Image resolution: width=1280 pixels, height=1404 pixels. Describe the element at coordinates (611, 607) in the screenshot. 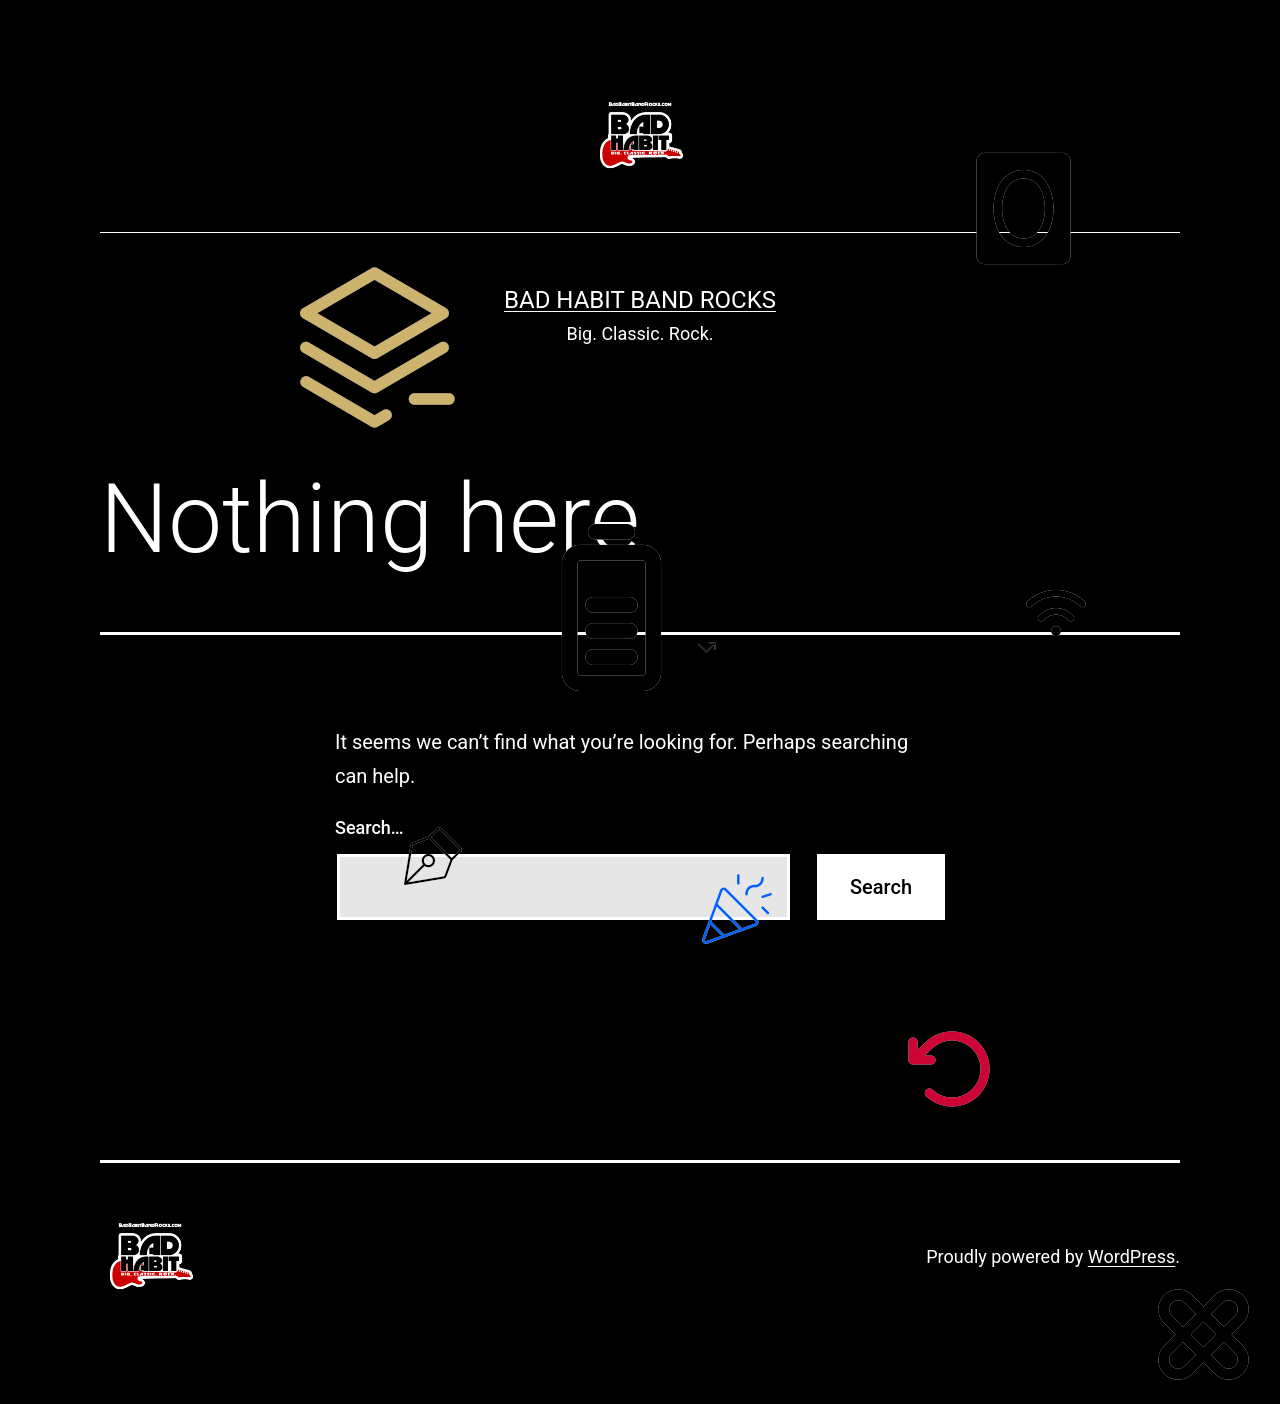

I see `indicates high battery level` at that location.